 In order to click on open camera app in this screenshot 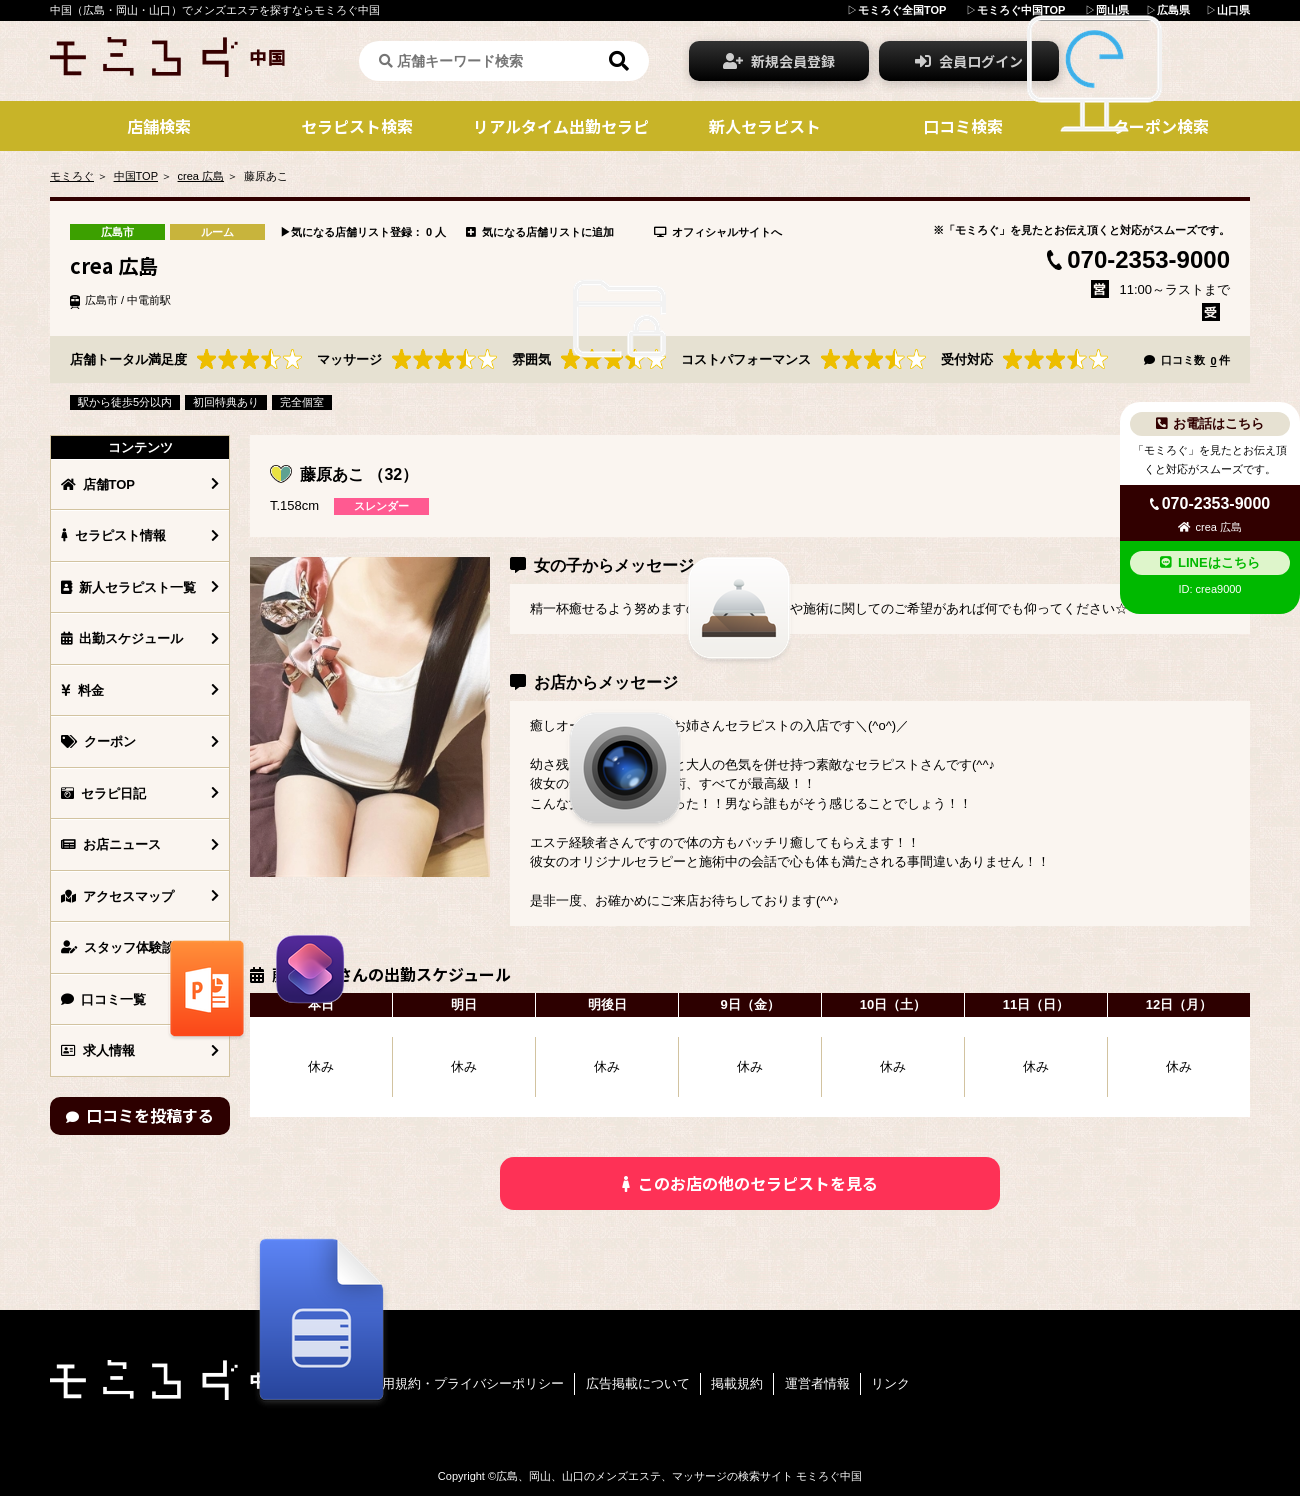, I will do `click(625, 768)`.